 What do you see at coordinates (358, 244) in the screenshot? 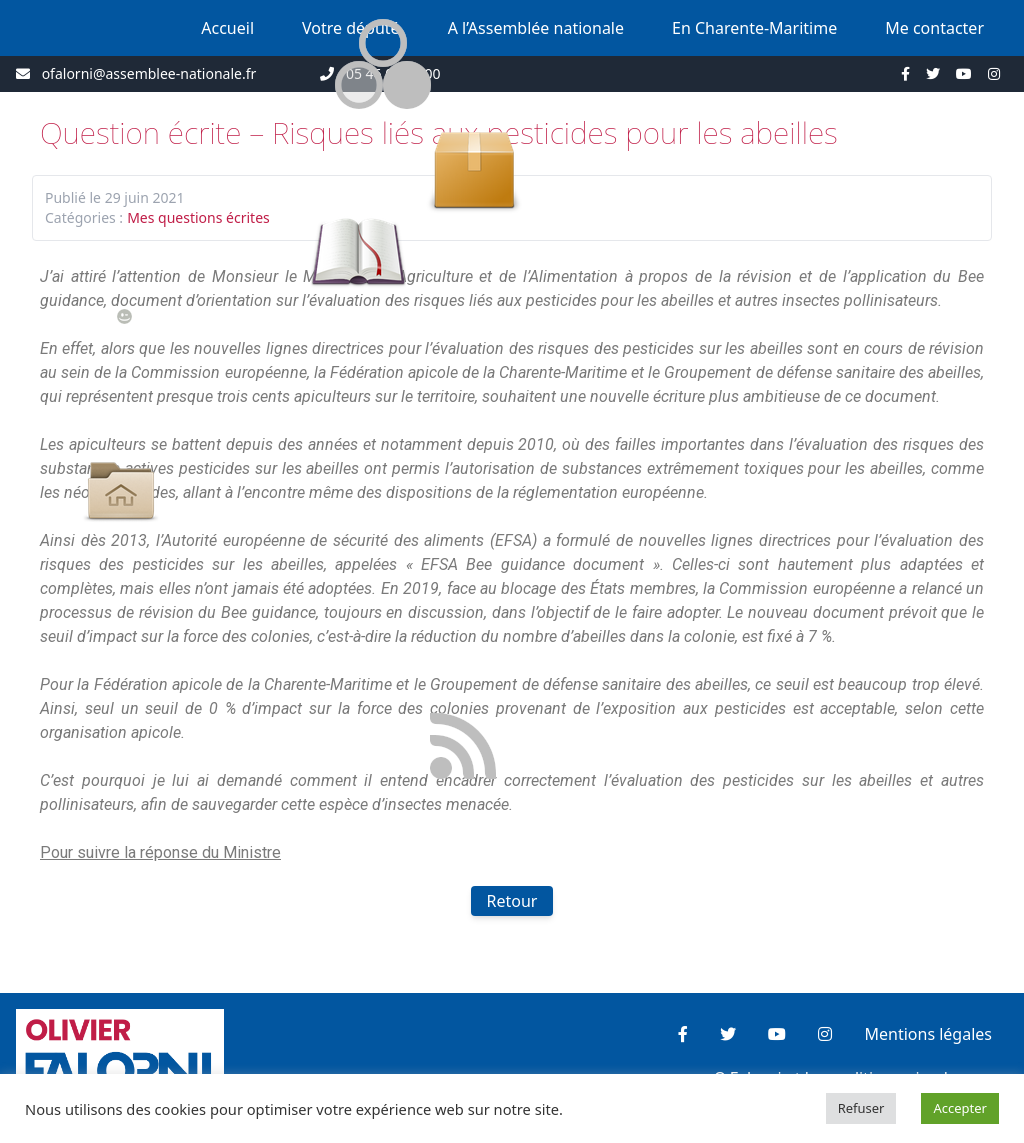
I see `open the dictionary application` at bounding box center [358, 244].